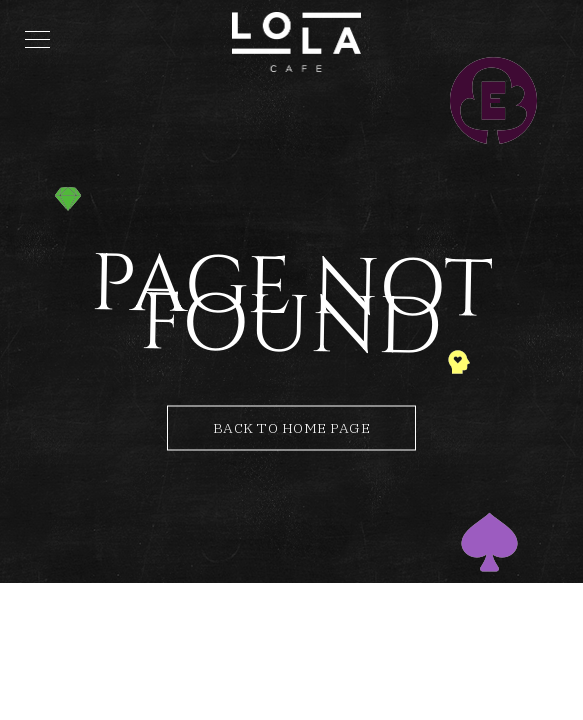  I want to click on open sketch design app, so click(68, 199).